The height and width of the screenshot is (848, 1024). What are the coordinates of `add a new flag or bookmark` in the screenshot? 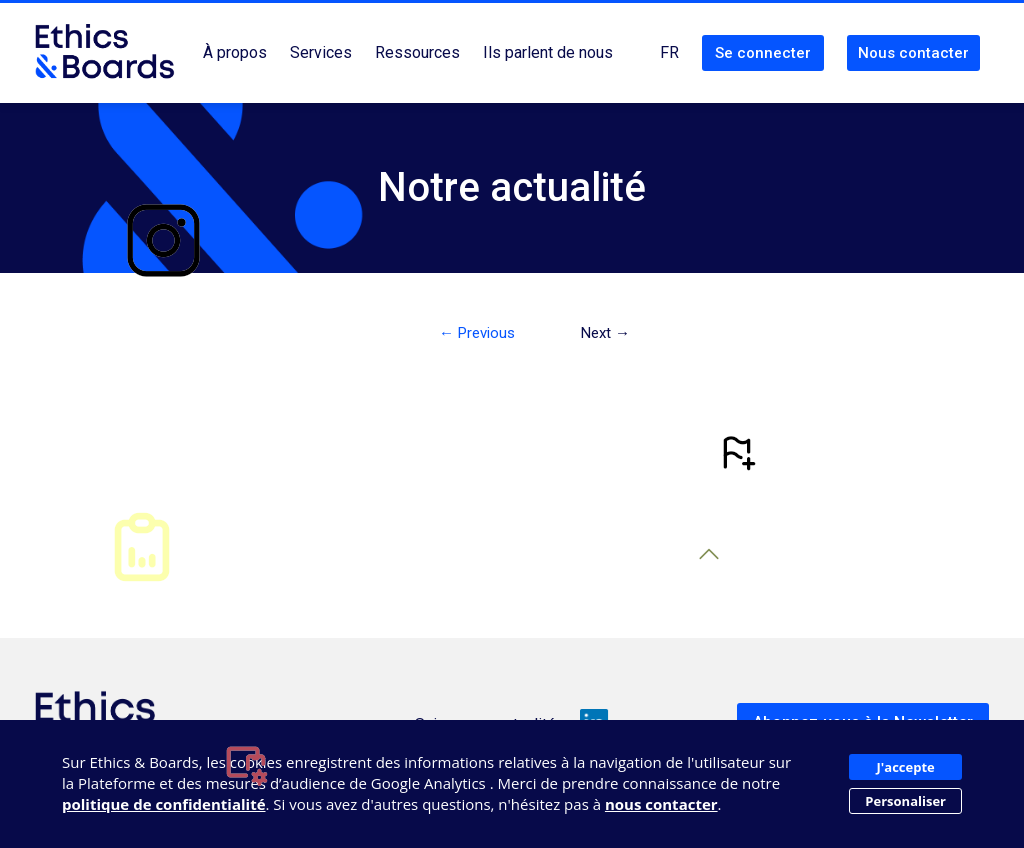 It's located at (737, 452).